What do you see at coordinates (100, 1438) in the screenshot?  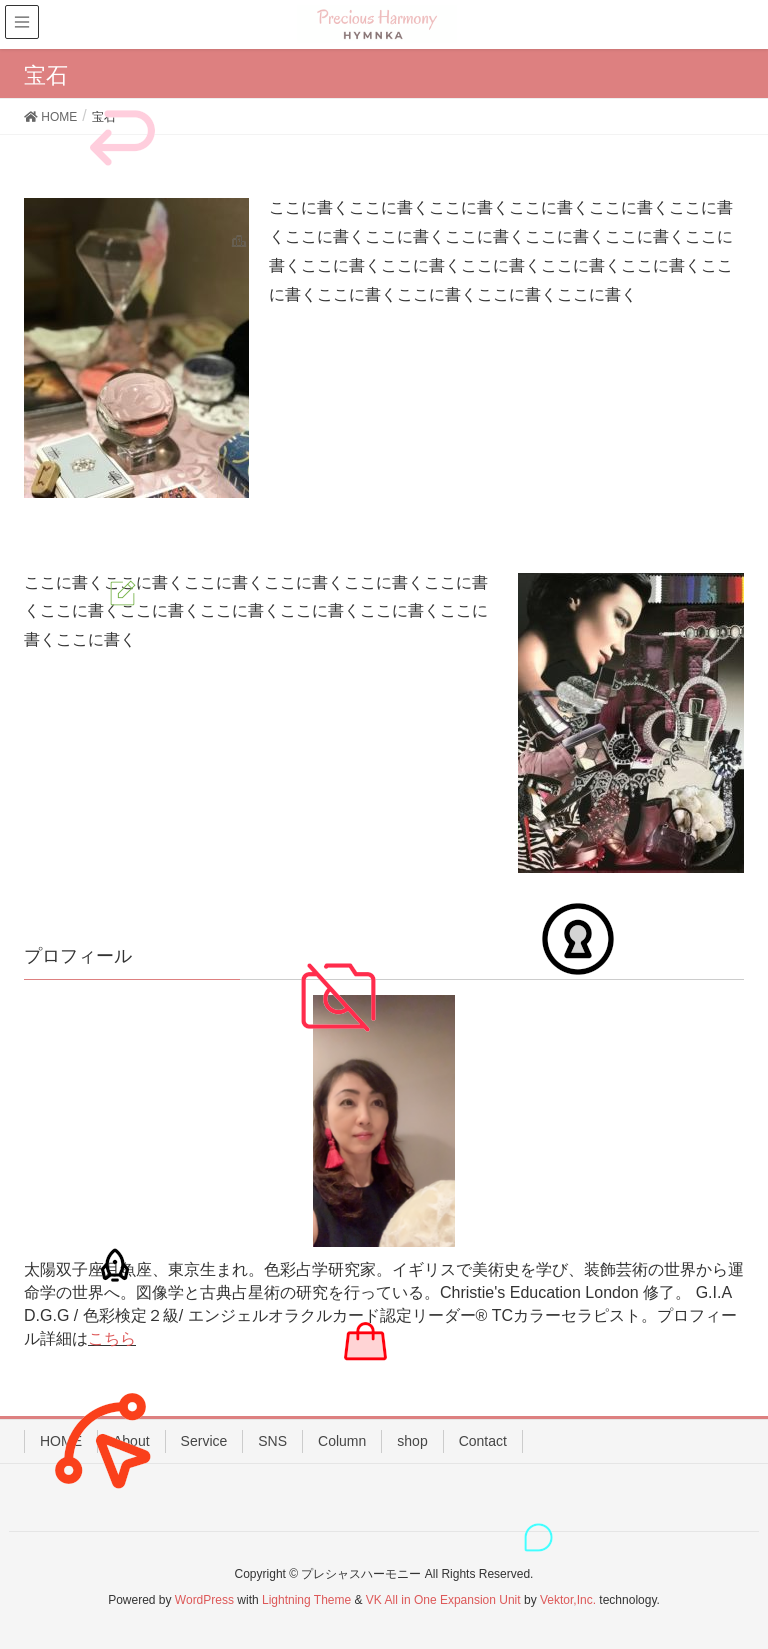 I see `edit or manipulate a vector path` at bounding box center [100, 1438].